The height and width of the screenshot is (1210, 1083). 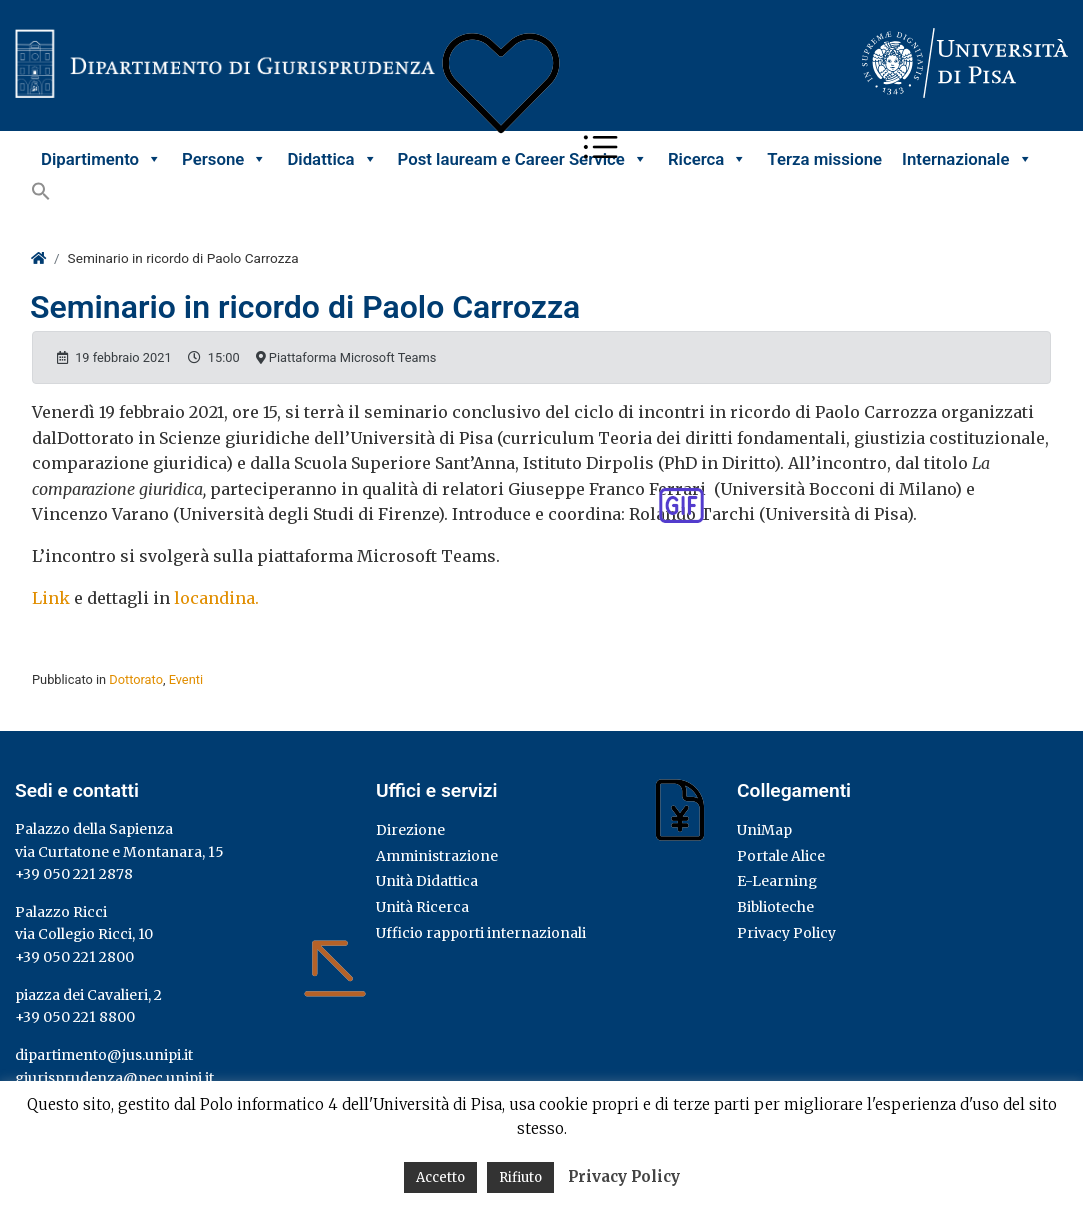 I want to click on move to top-left corner, so click(x=332, y=968).